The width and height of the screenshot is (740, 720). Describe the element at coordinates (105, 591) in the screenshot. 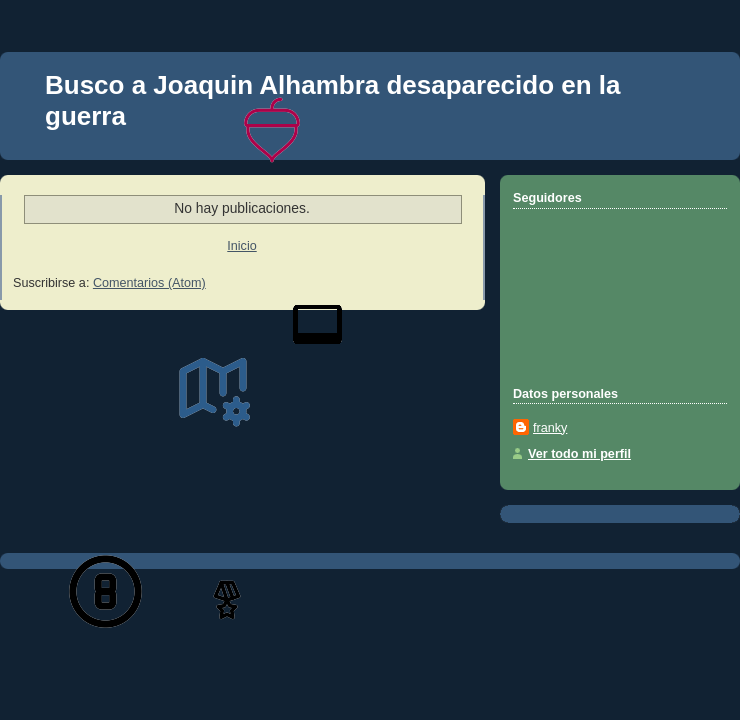

I see `indicates step 8 in a multi-step process` at that location.